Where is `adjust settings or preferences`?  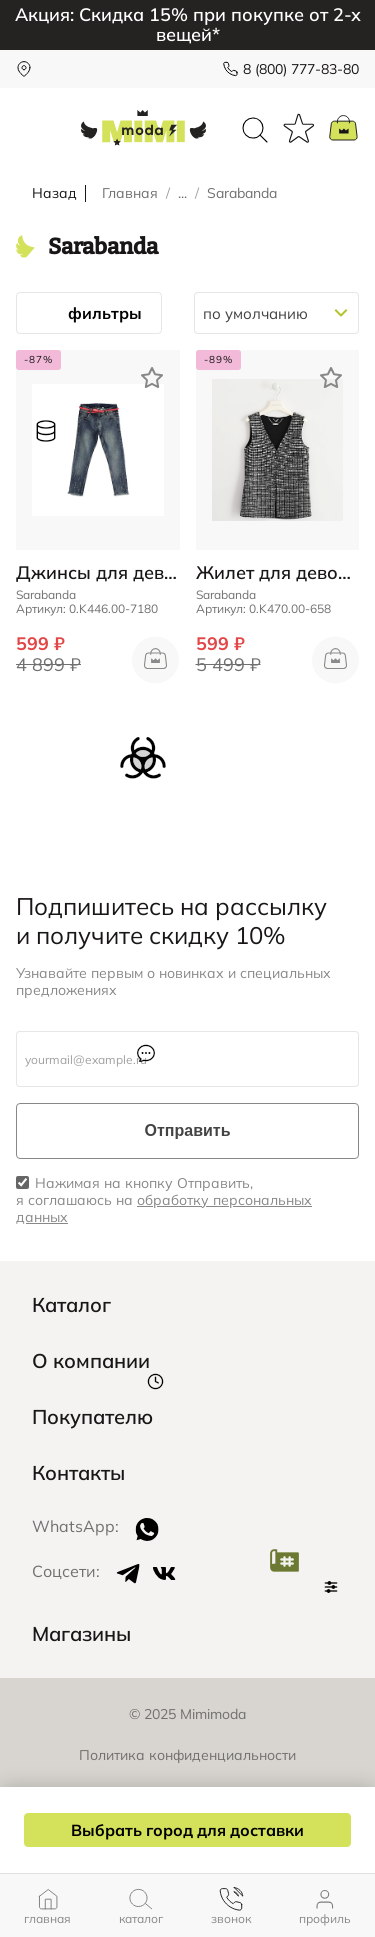 adjust settings or preferences is located at coordinates (331, 1587).